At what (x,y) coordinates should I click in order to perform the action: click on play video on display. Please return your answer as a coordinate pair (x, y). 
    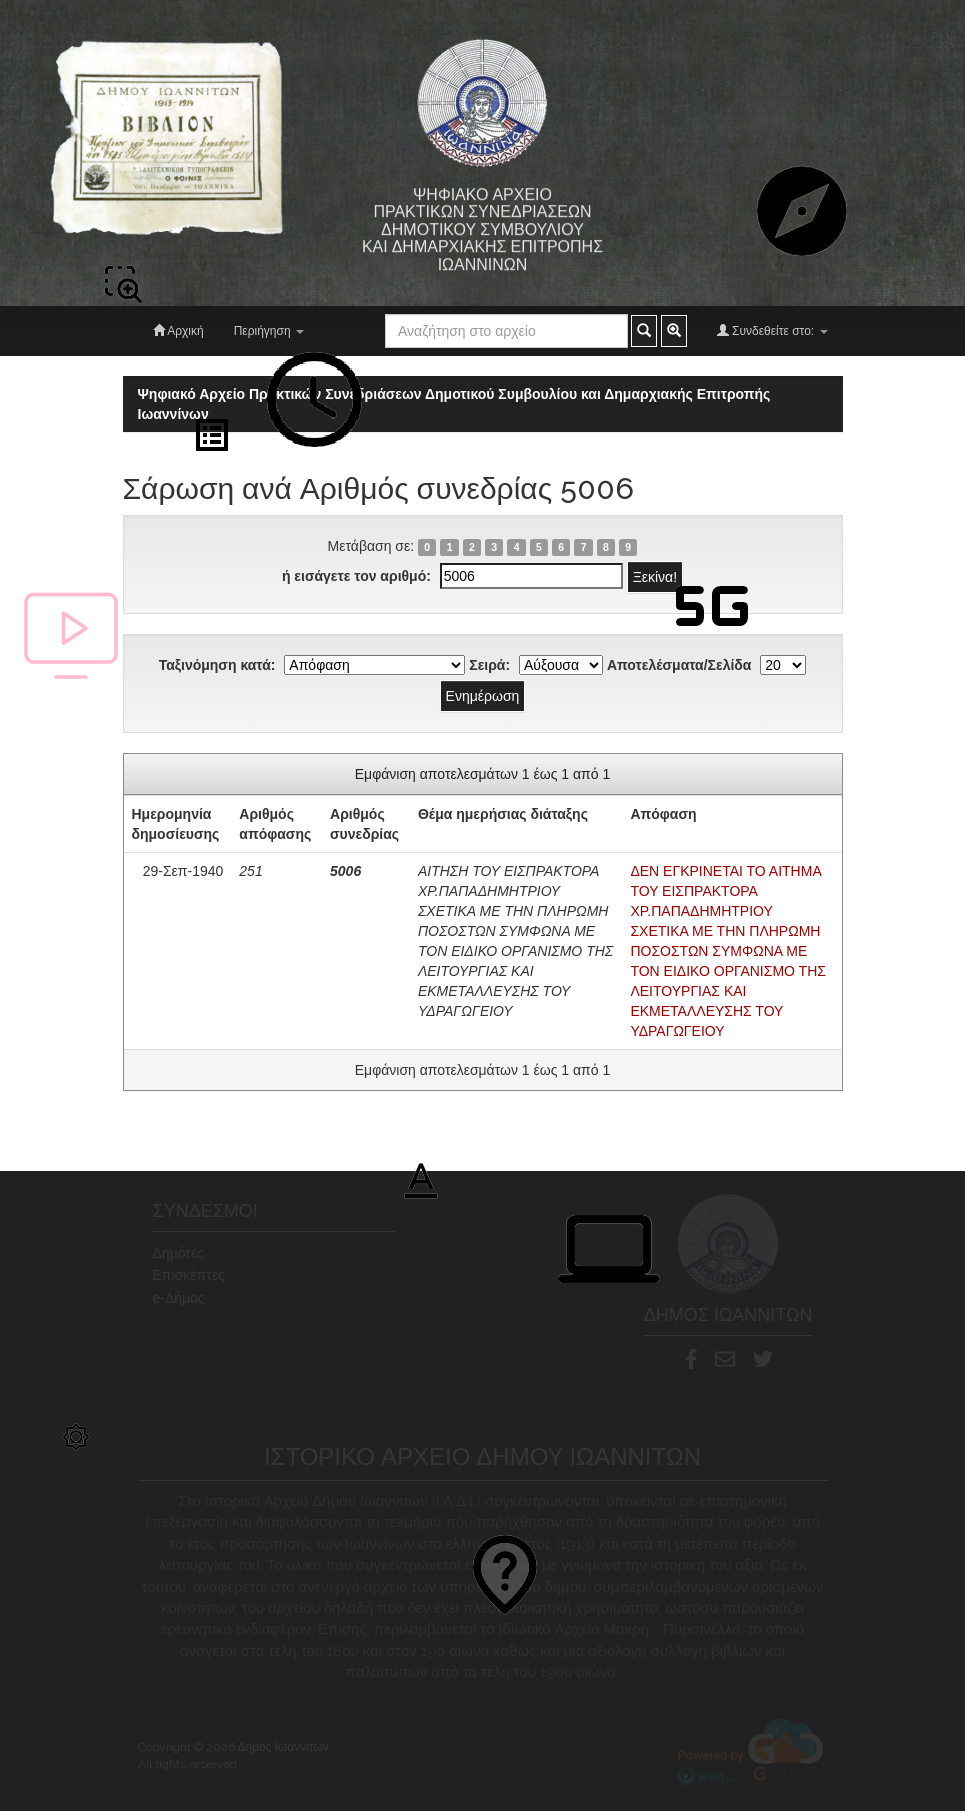
    Looking at the image, I should click on (71, 632).